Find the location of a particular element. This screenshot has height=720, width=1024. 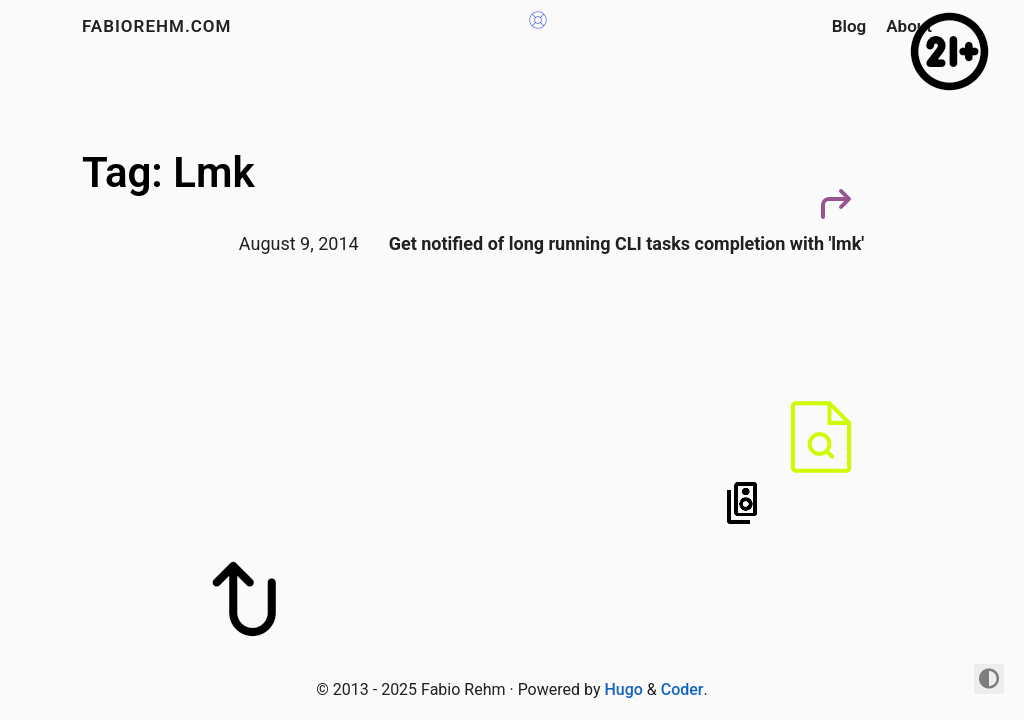

forward or share content is located at coordinates (835, 205).